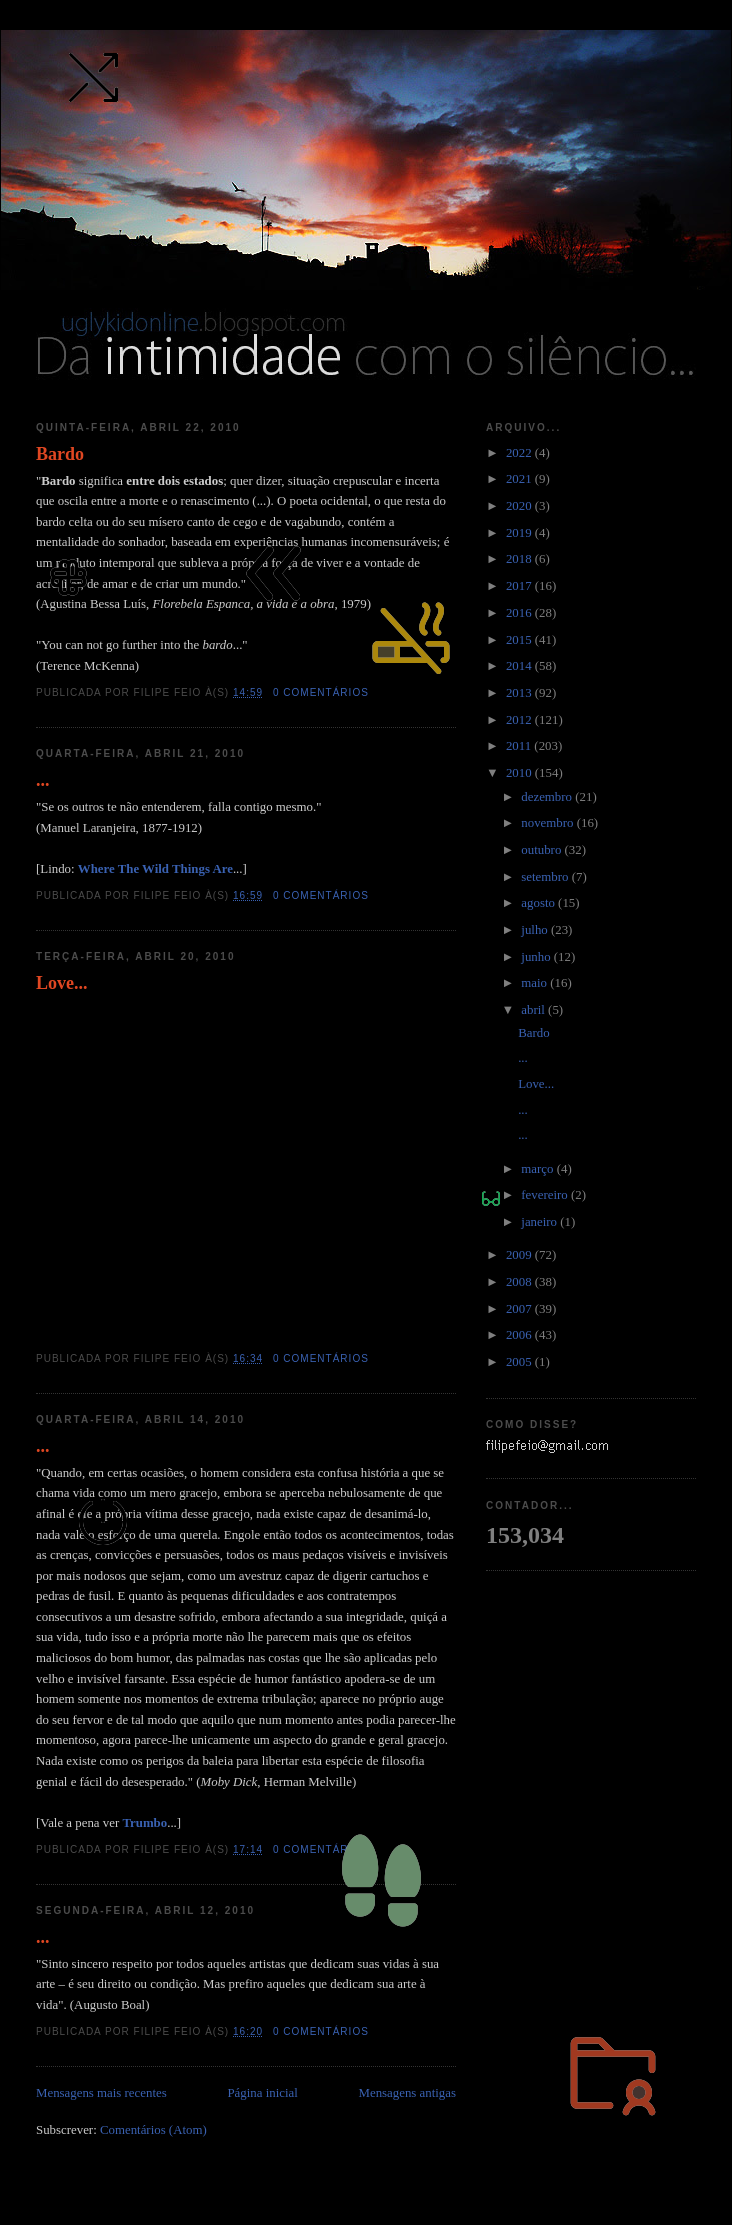 The image size is (732, 2225). What do you see at coordinates (273, 573) in the screenshot?
I see `go back to previous screen` at bounding box center [273, 573].